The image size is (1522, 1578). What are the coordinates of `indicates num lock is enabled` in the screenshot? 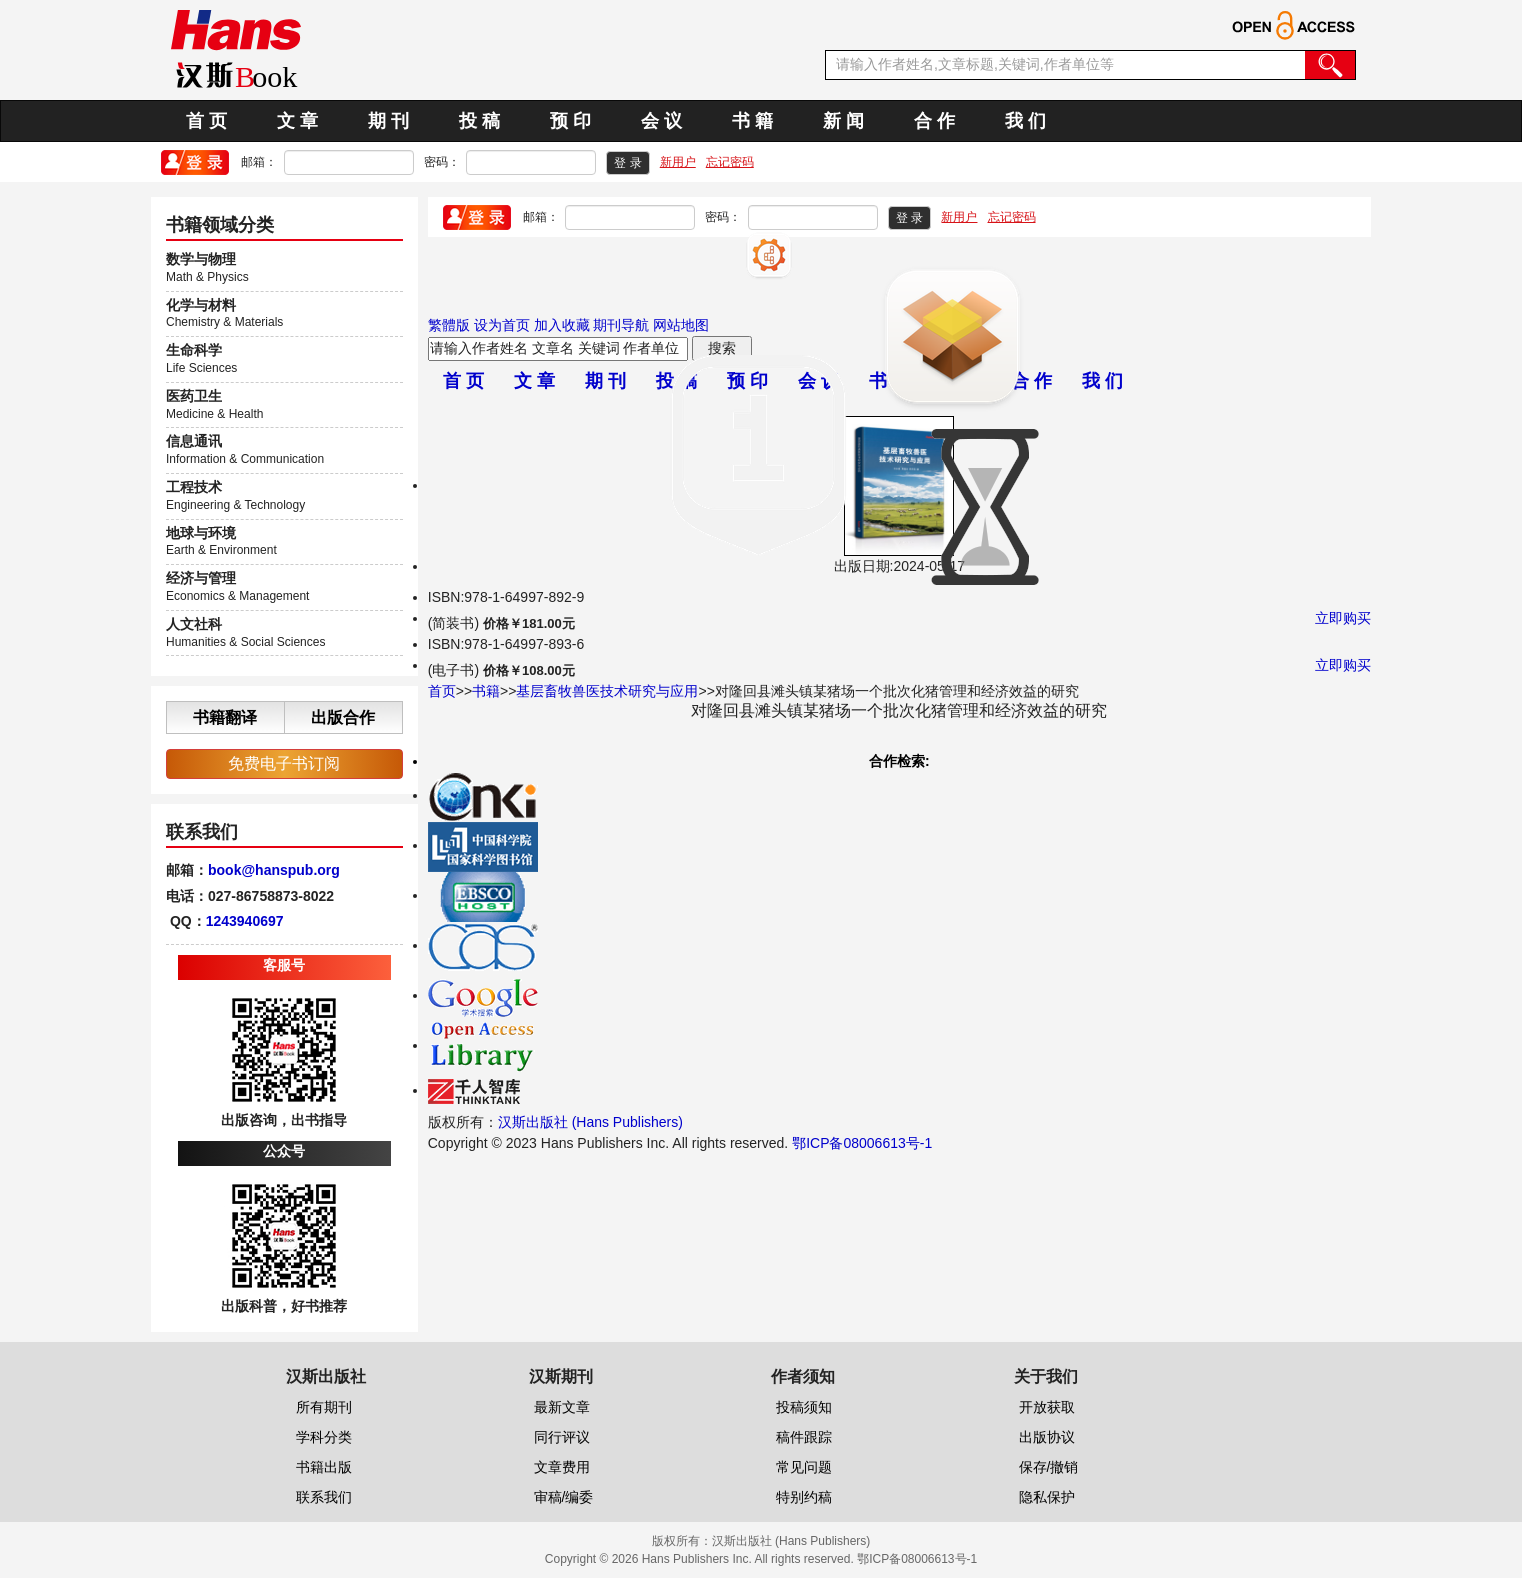 It's located at (758, 455).